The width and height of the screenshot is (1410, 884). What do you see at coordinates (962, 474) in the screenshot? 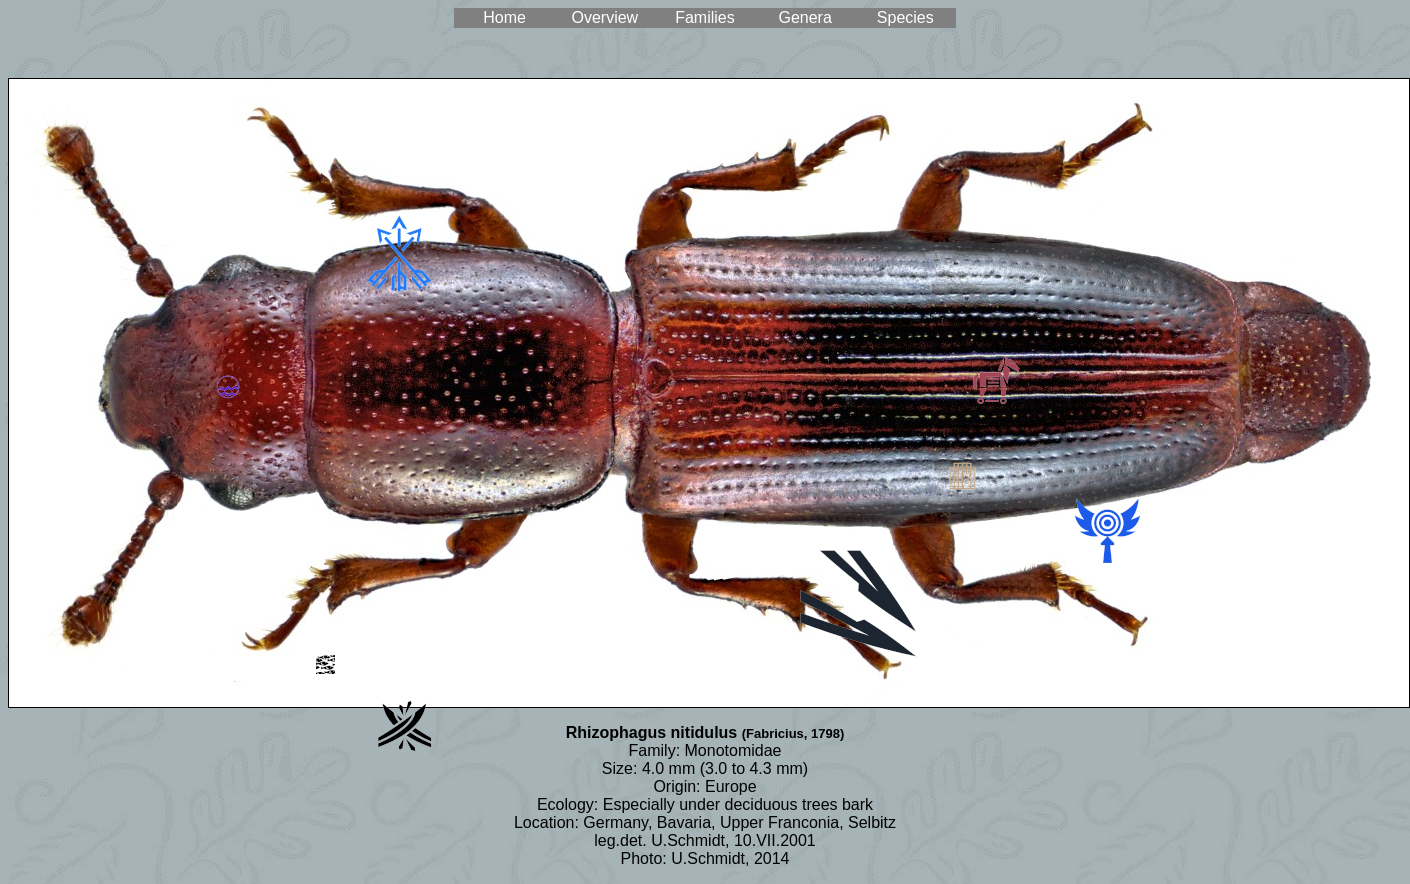
I see `indicates a trapped or captured state` at bounding box center [962, 474].